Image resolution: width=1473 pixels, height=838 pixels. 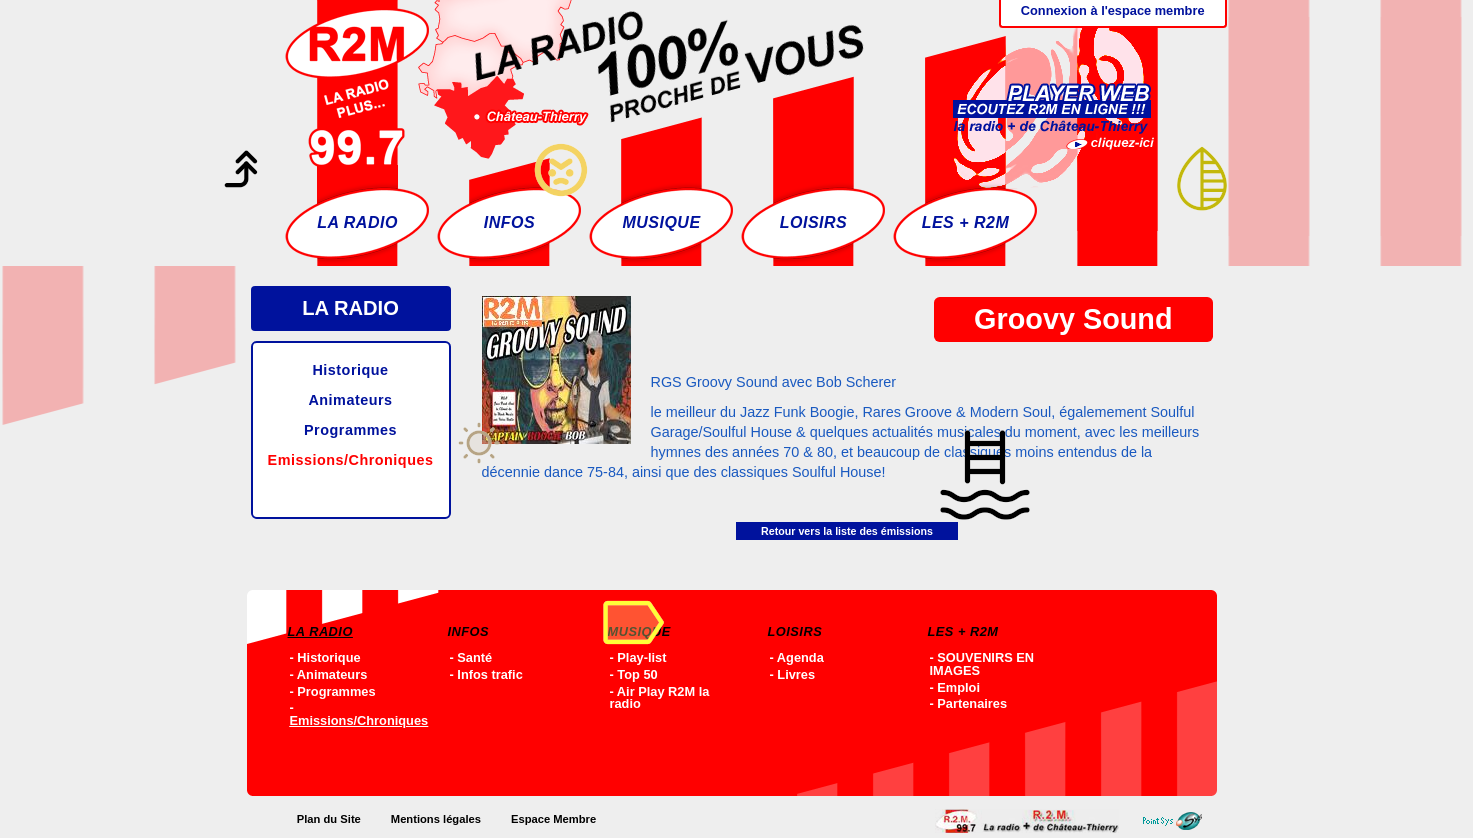 What do you see at coordinates (1202, 181) in the screenshot?
I see `adjust opacity or transparency settings` at bounding box center [1202, 181].